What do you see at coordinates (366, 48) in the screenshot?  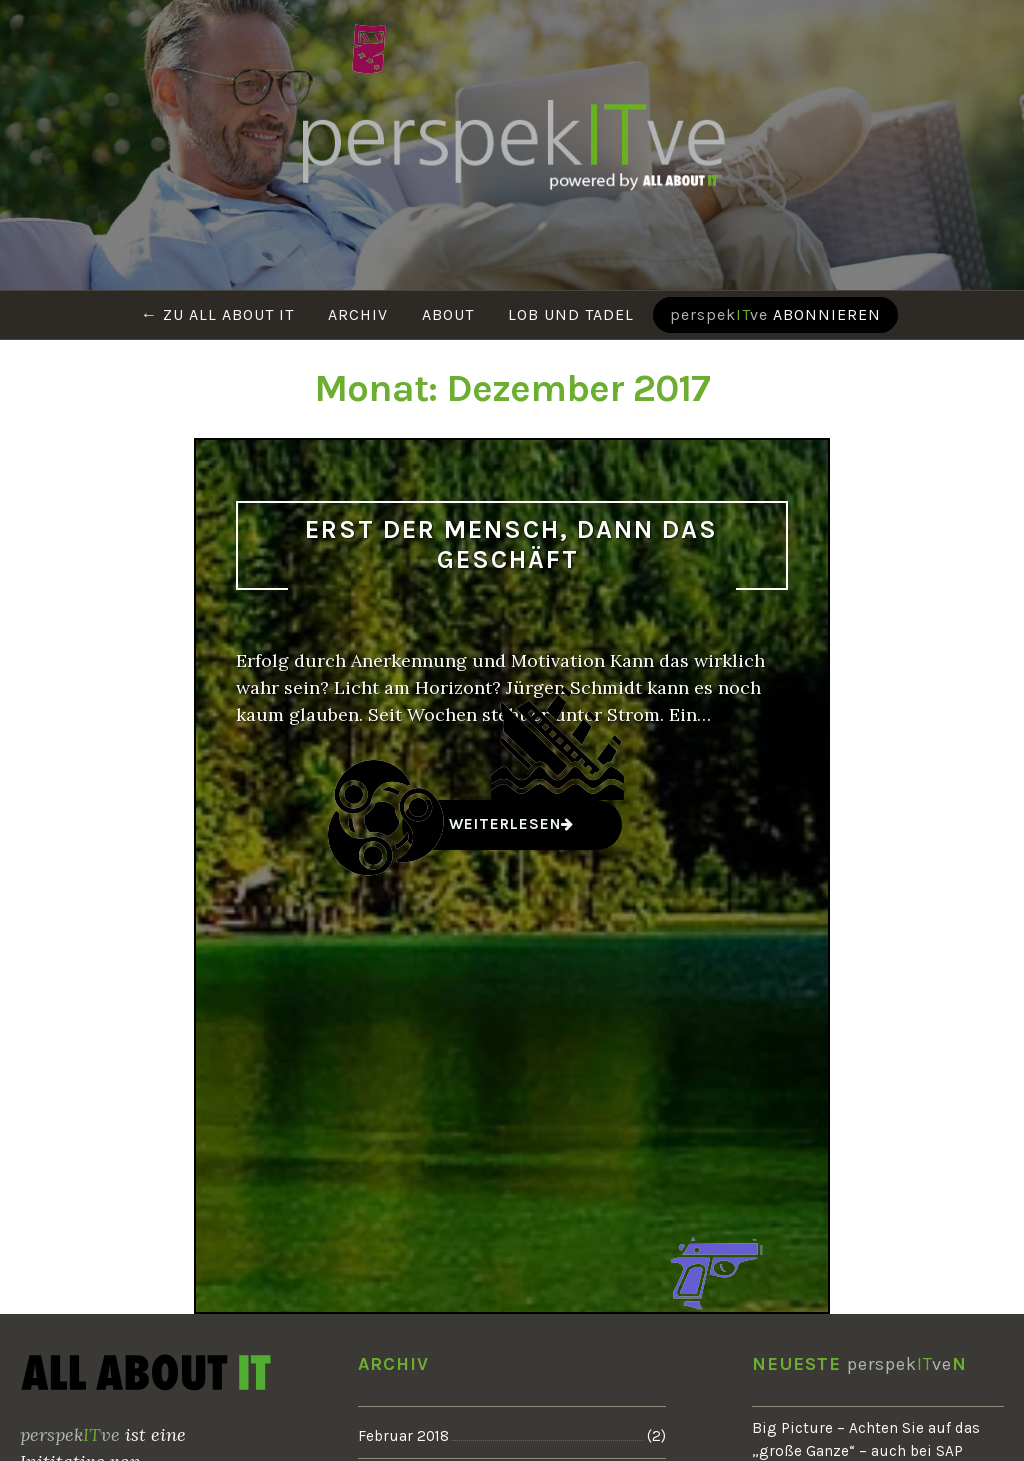 I see `access defense or protection settings` at bounding box center [366, 48].